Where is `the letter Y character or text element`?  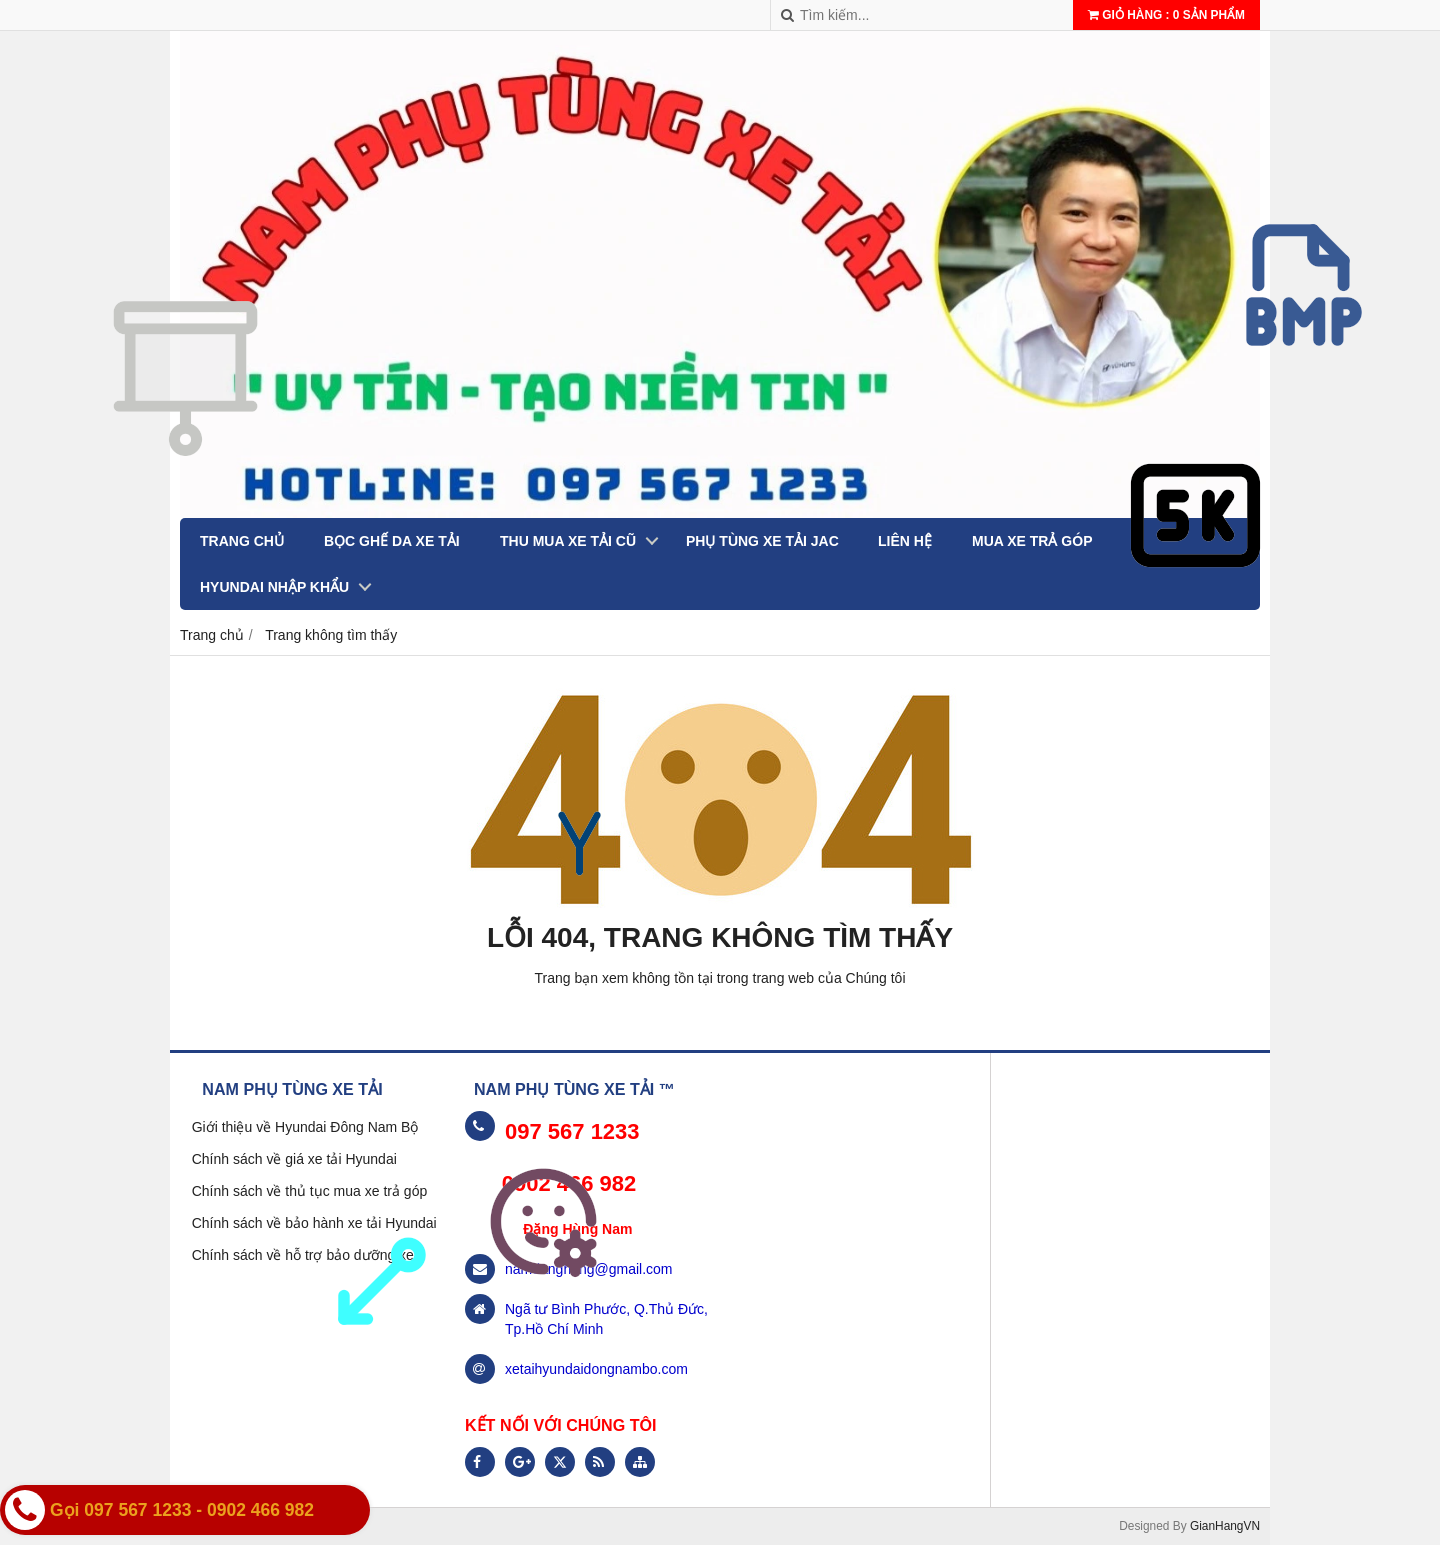
the letter Y character or text element is located at coordinates (579, 843).